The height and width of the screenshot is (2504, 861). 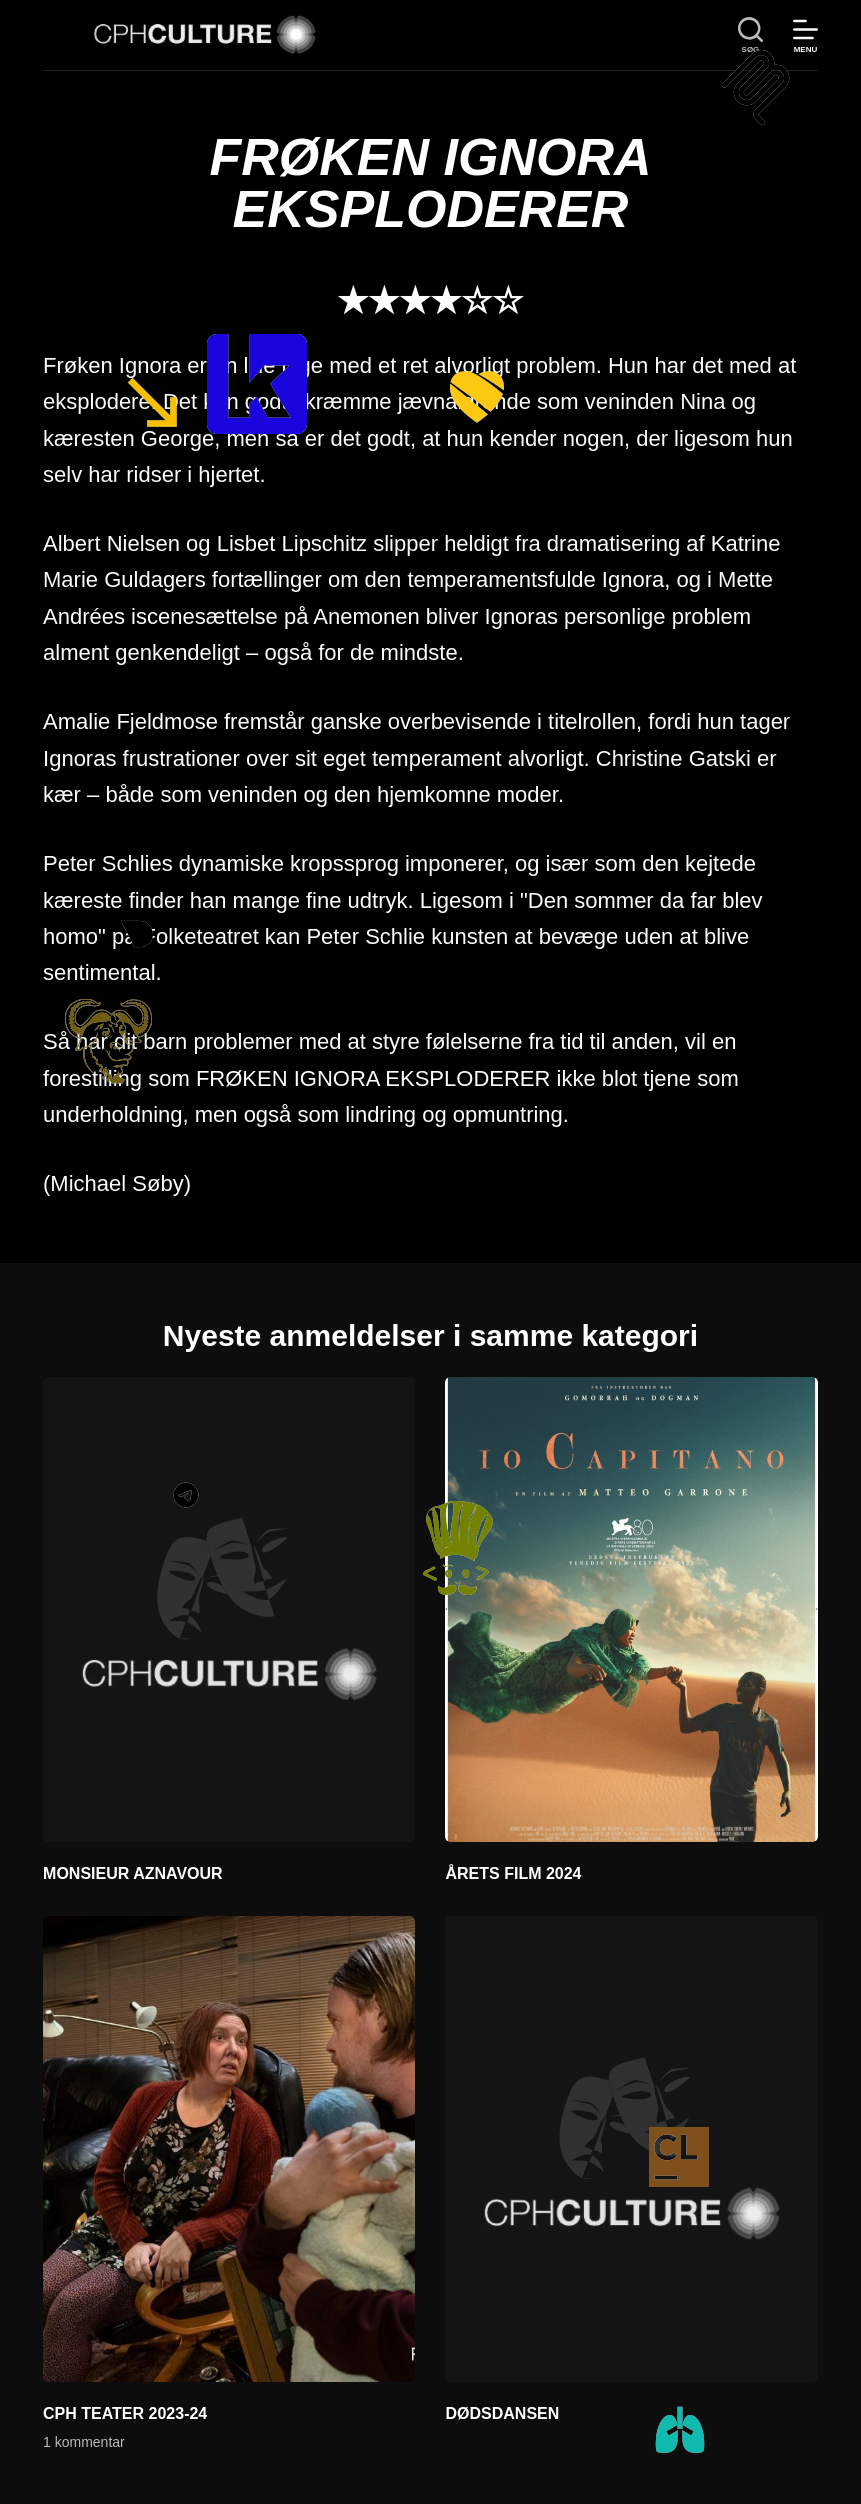 I want to click on open the Infomaniak app or service, so click(x=257, y=384).